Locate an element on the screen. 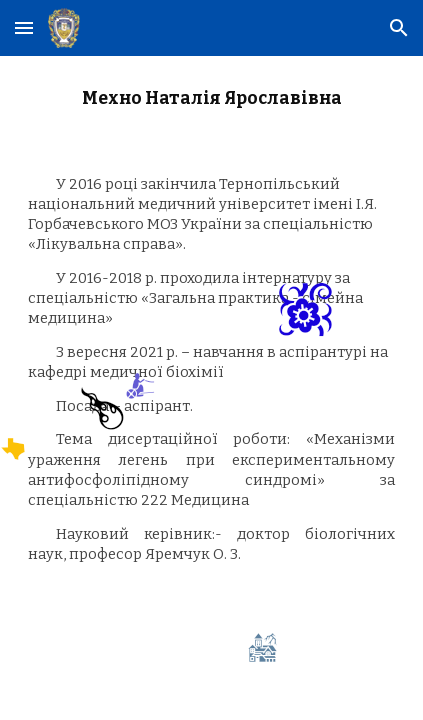 The width and height of the screenshot is (423, 720). cast a plasma or energy attack is located at coordinates (102, 408).